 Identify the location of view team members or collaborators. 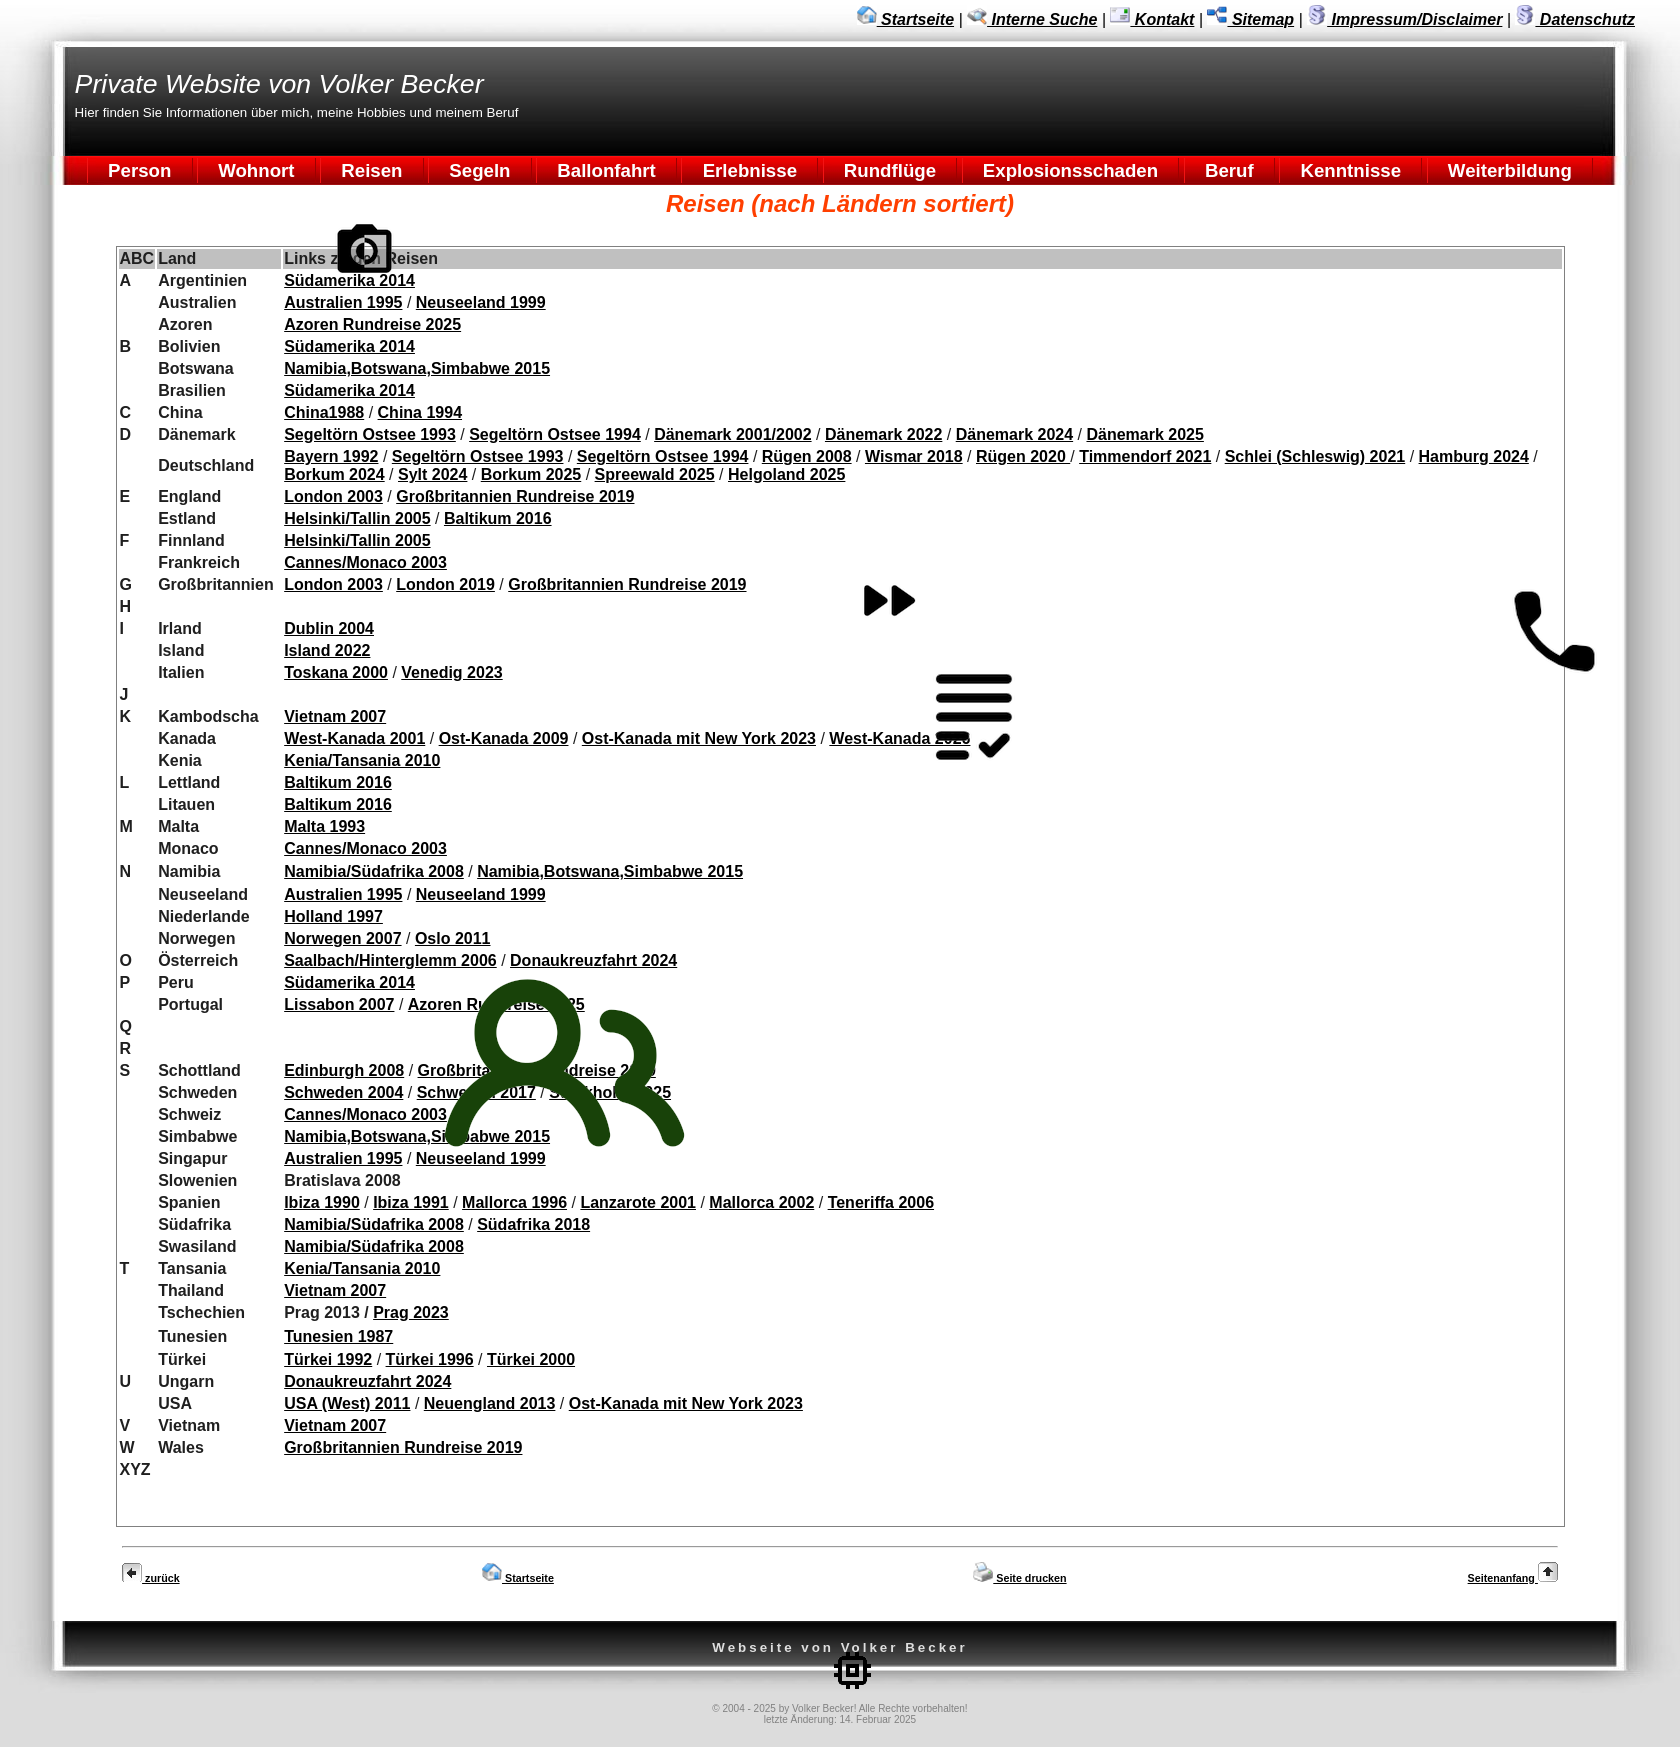
(565, 1070).